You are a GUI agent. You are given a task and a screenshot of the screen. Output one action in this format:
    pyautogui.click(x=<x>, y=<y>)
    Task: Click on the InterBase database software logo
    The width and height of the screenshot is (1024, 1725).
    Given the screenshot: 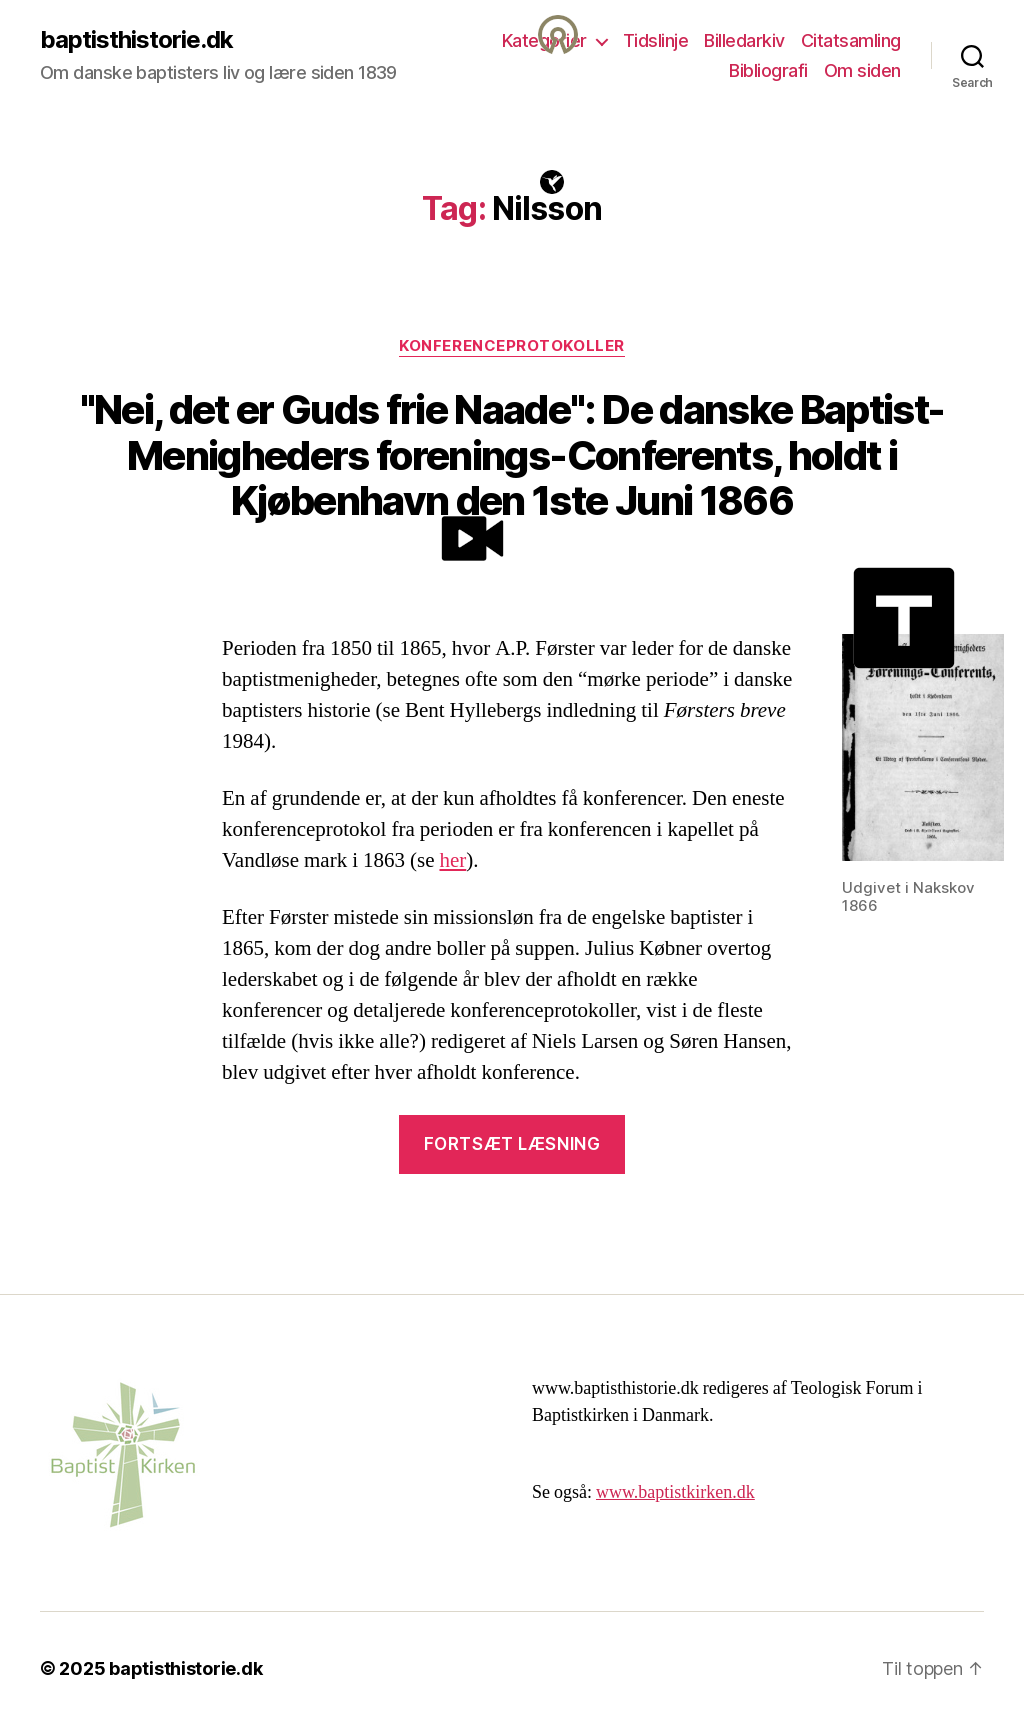 What is the action you would take?
    pyautogui.click(x=552, y=182)
    